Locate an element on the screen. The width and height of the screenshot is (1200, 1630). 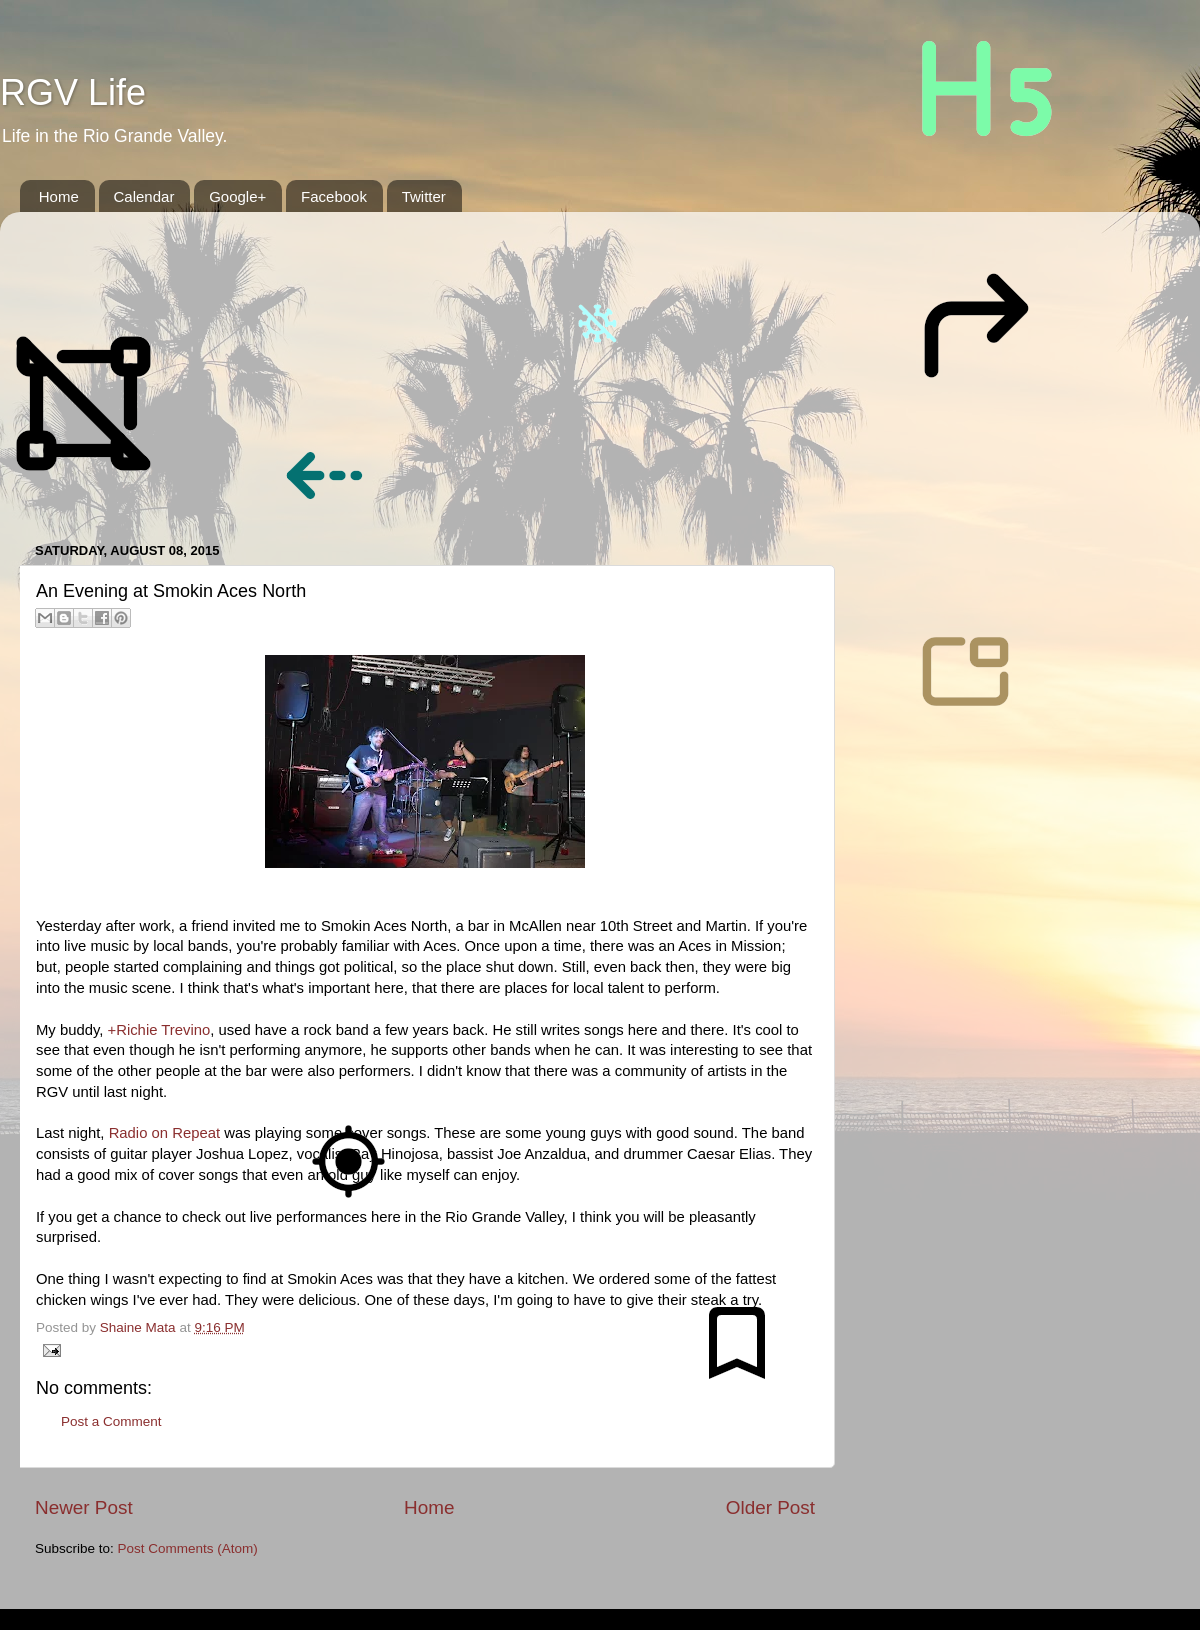
virus protection enabled or threat neutralized is located at coordinates (597, 323).